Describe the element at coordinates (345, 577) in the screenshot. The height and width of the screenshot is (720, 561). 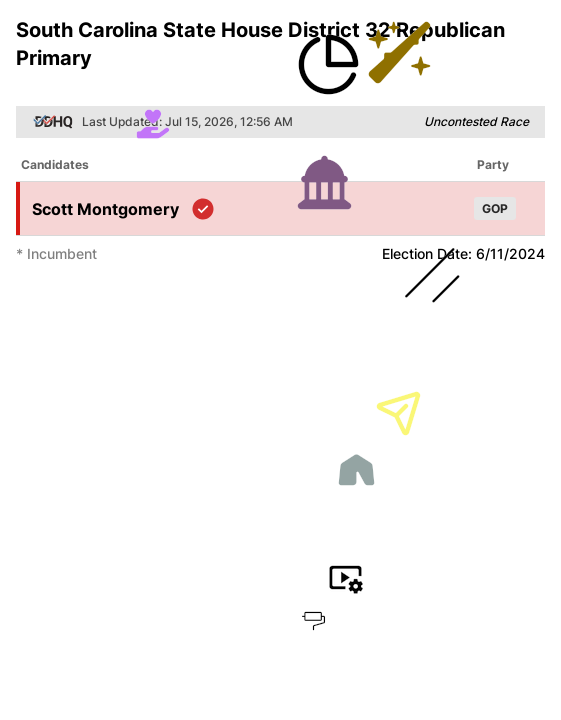
I see `adjust video playback settings` at that location.